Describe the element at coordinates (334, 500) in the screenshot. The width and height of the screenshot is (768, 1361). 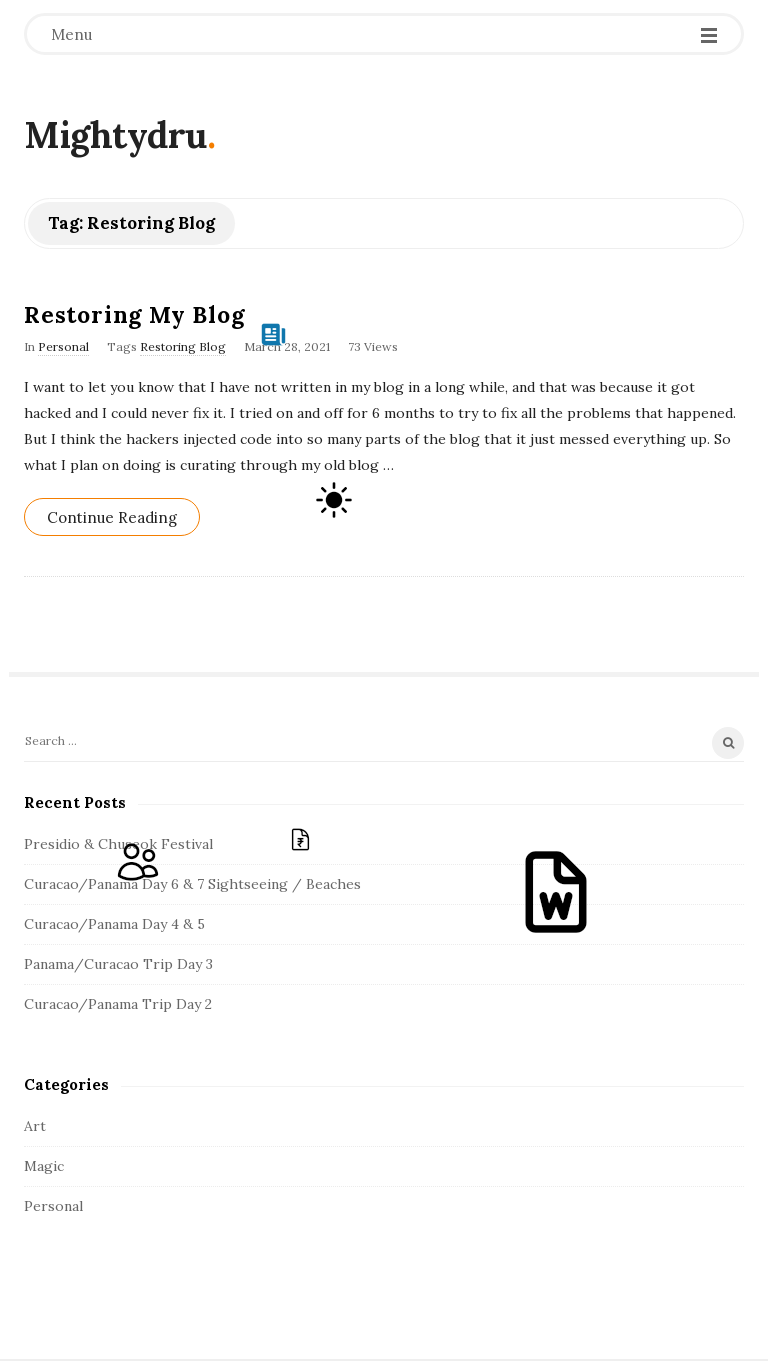
I see `switch to light mode` at that location.